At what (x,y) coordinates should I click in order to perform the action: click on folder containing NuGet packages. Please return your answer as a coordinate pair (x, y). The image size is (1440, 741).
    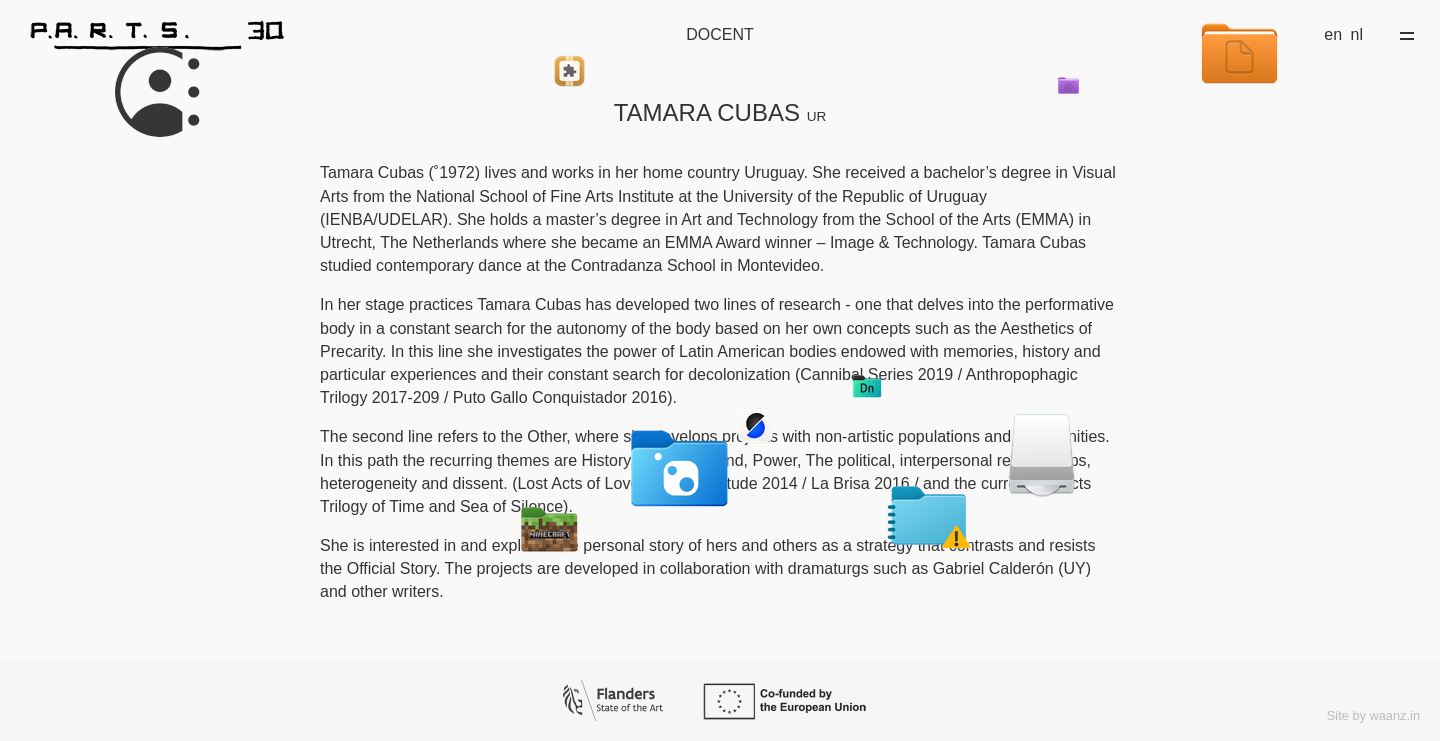
    Looking at the image, I should click on (679, 471).